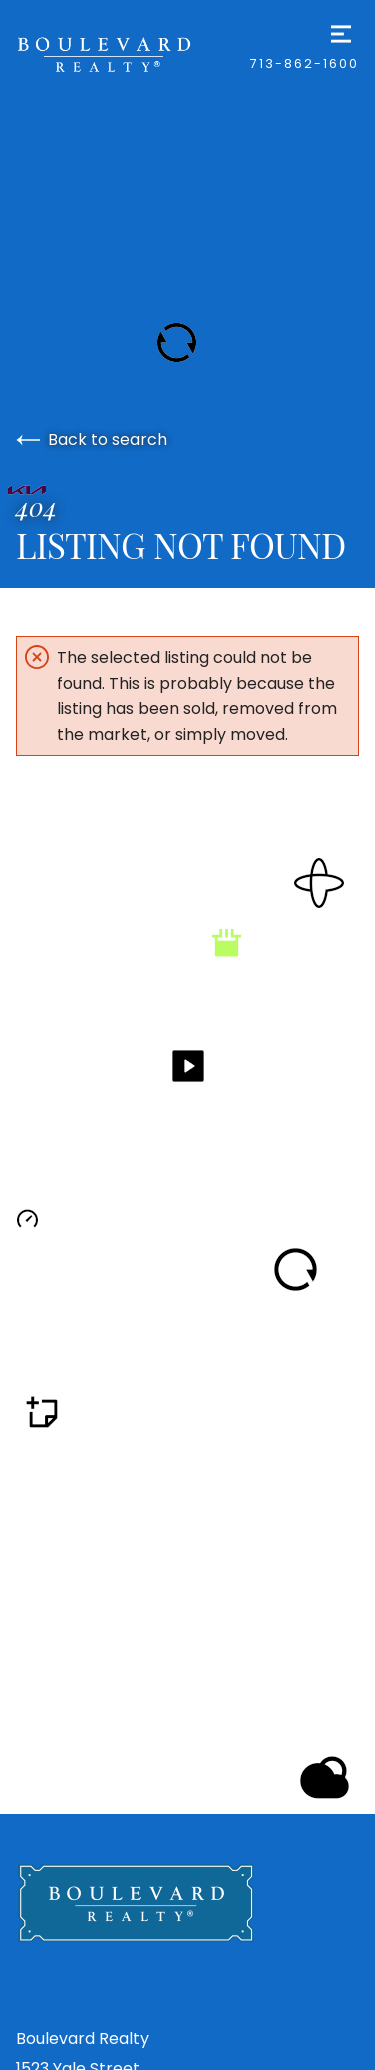  What do you see at coordinates (295, 1269) in the screenshot?
I see `restart the device` at bounding box center [295, 1269].